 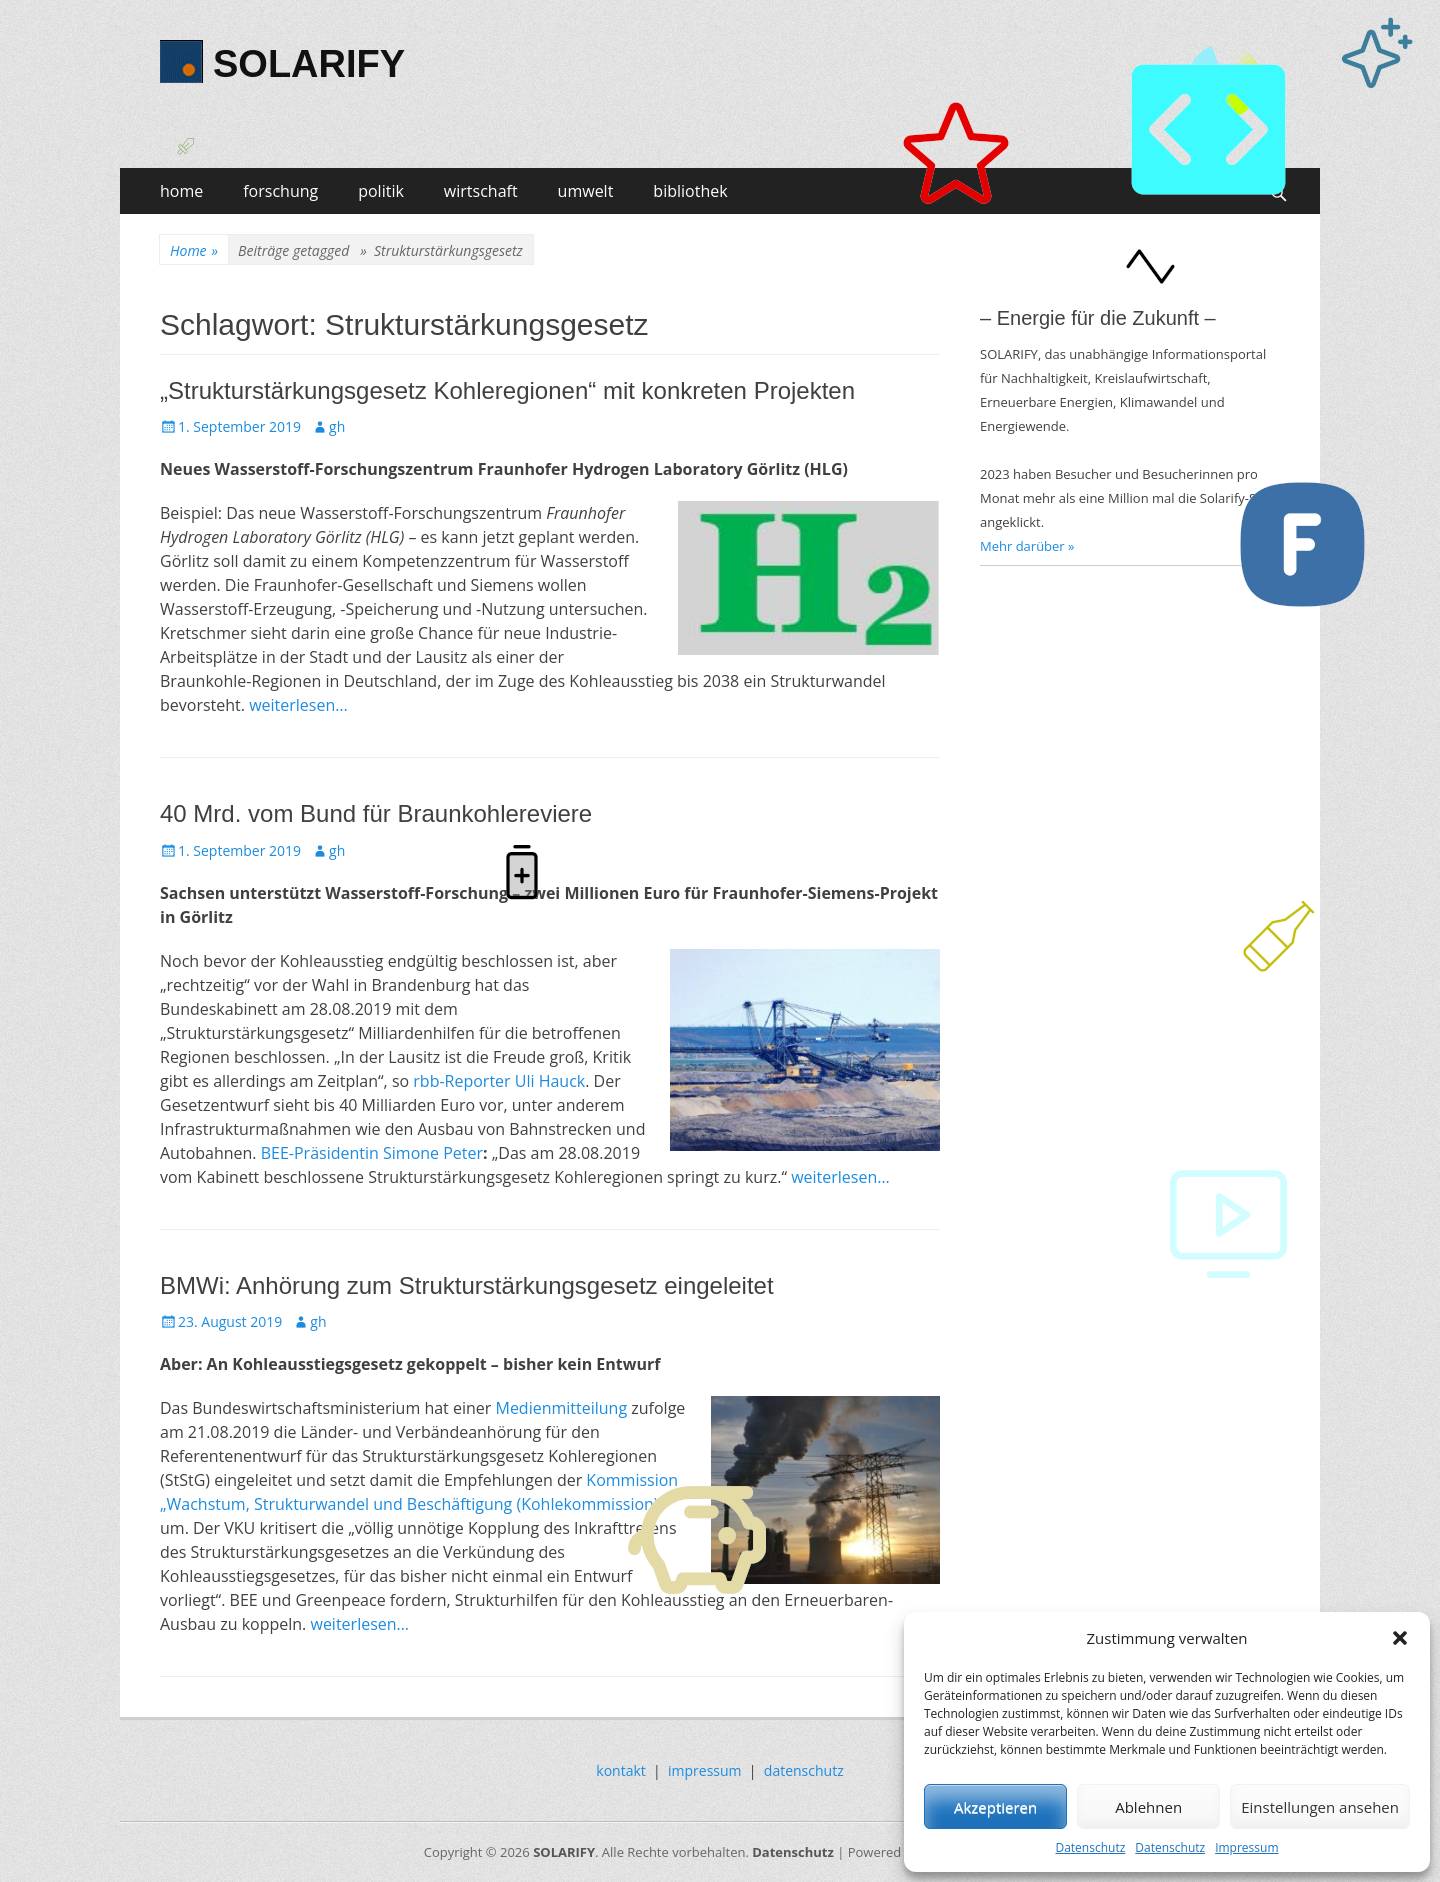 What do you see at coordinates (1277, 937) in the screenshot?
I see `browse beer or beverage options` at bounding box center [1277, 937].